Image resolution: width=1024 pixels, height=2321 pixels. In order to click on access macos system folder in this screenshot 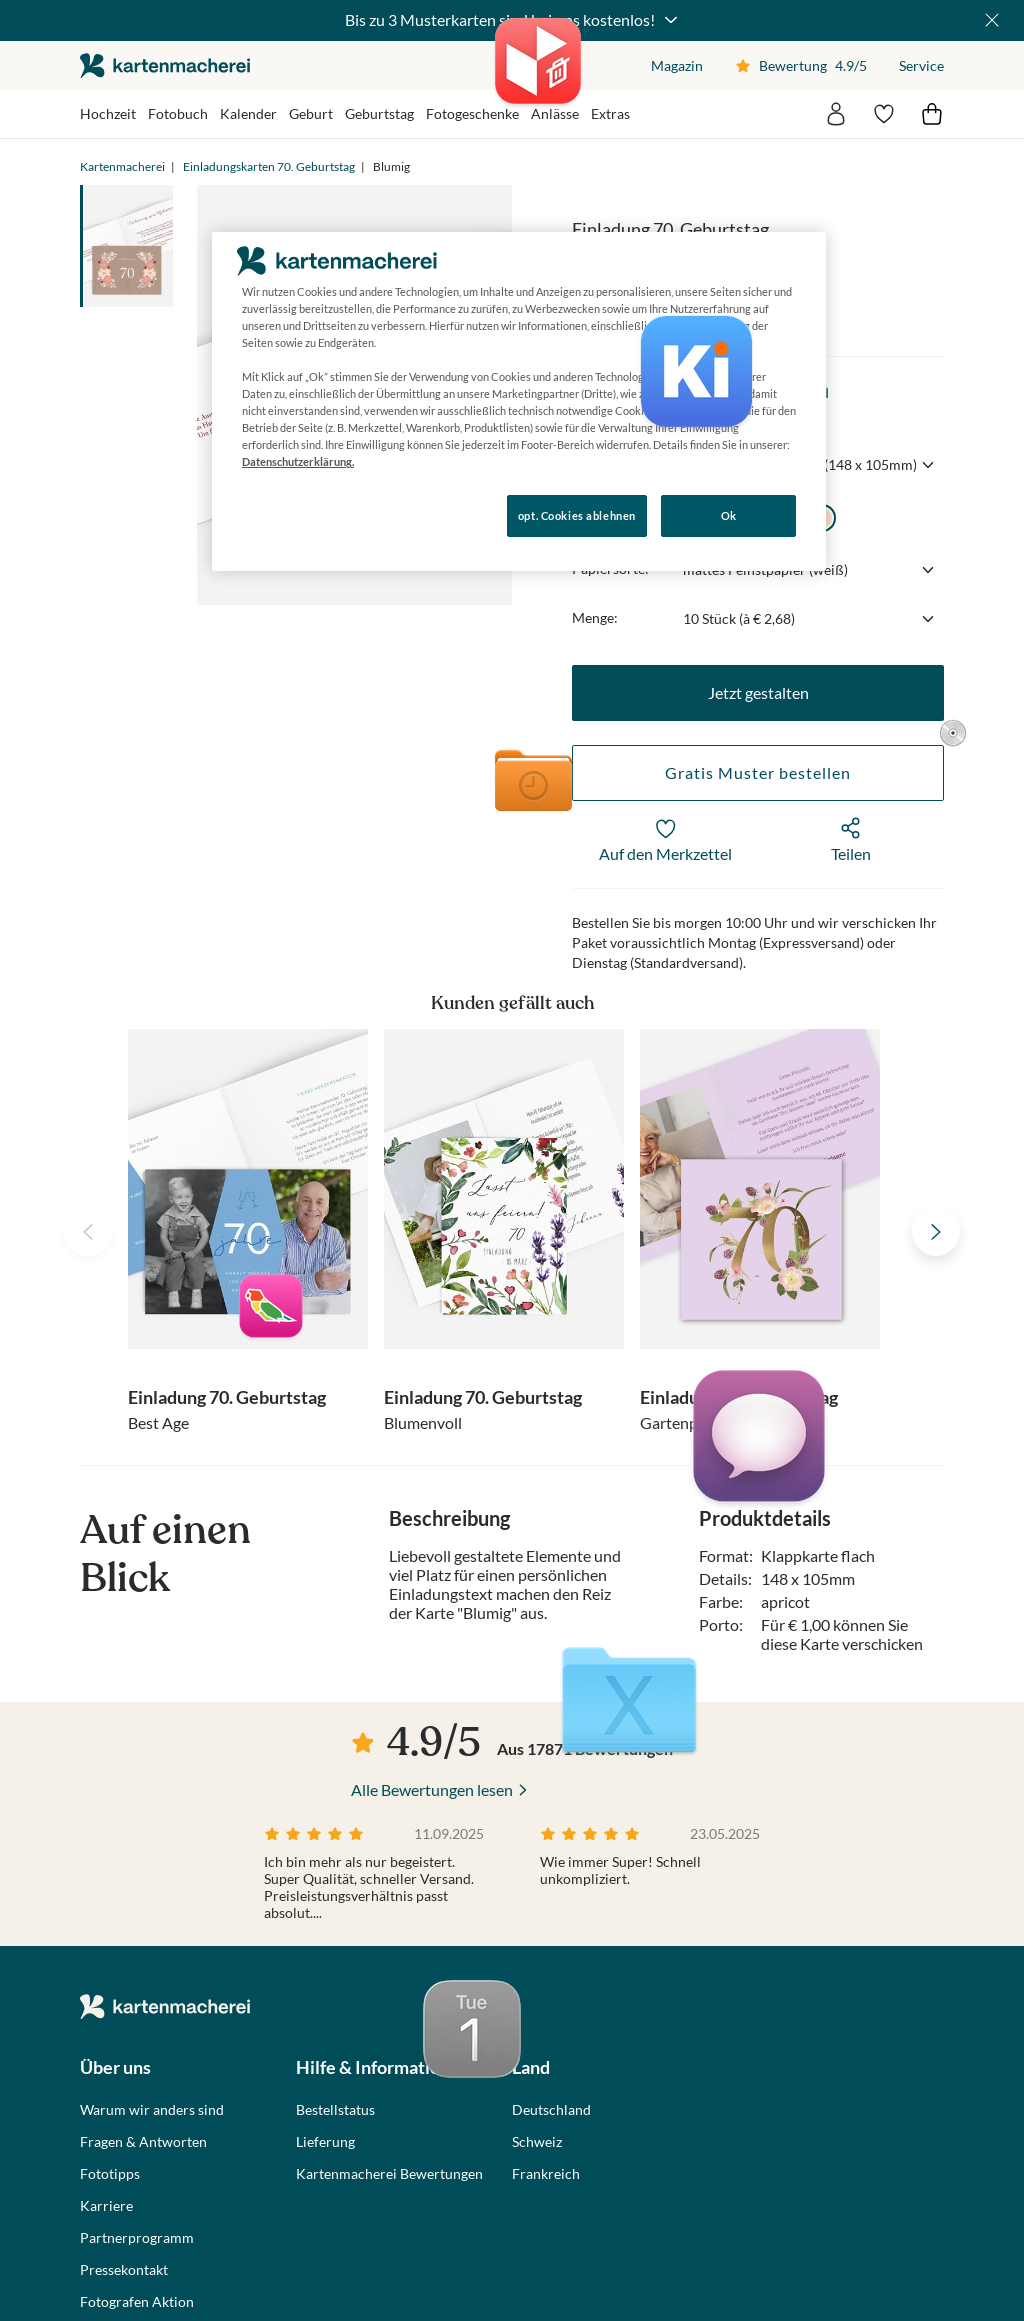, I will do `click(629, 1700)`.